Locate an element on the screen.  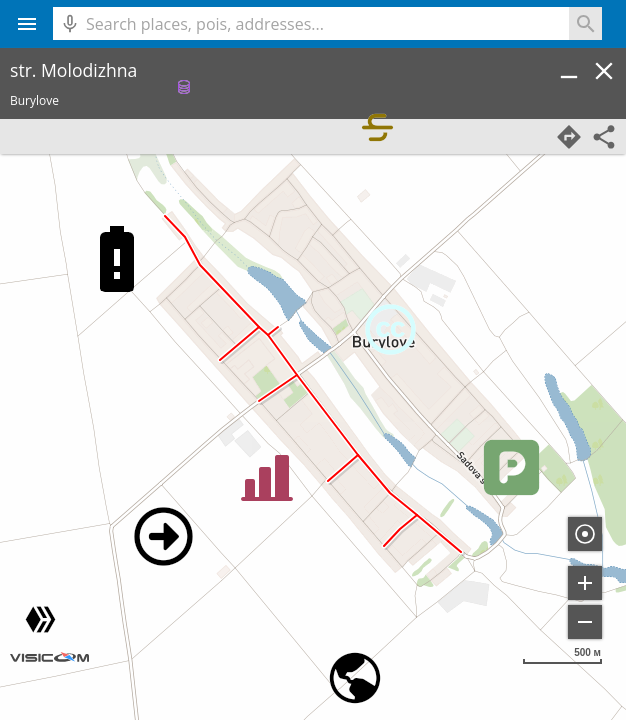
apply strikethrough formatting to selected text is located at coordinates (377, 127).